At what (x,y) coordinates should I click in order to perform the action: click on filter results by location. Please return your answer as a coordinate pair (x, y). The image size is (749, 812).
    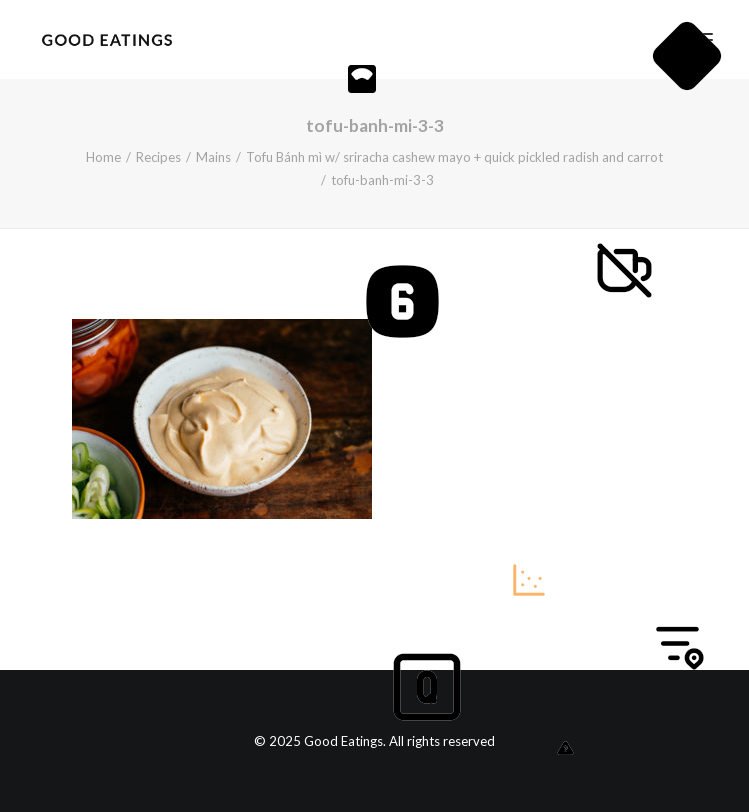
    Looking at the image, I should click on (677, 643).